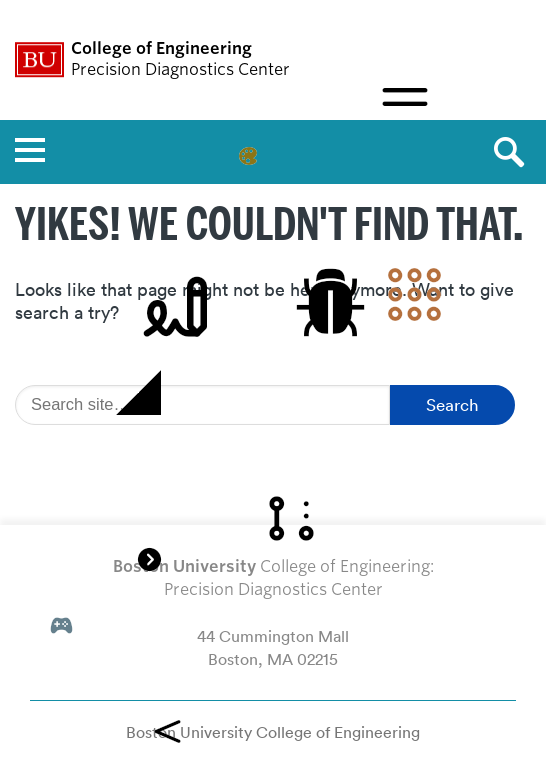 This screenshot has width=546, height=758. What do you see at coordinates (167, 731) in the screenshot?
I see `less than comparison operator` at bounding box center [167, 731].